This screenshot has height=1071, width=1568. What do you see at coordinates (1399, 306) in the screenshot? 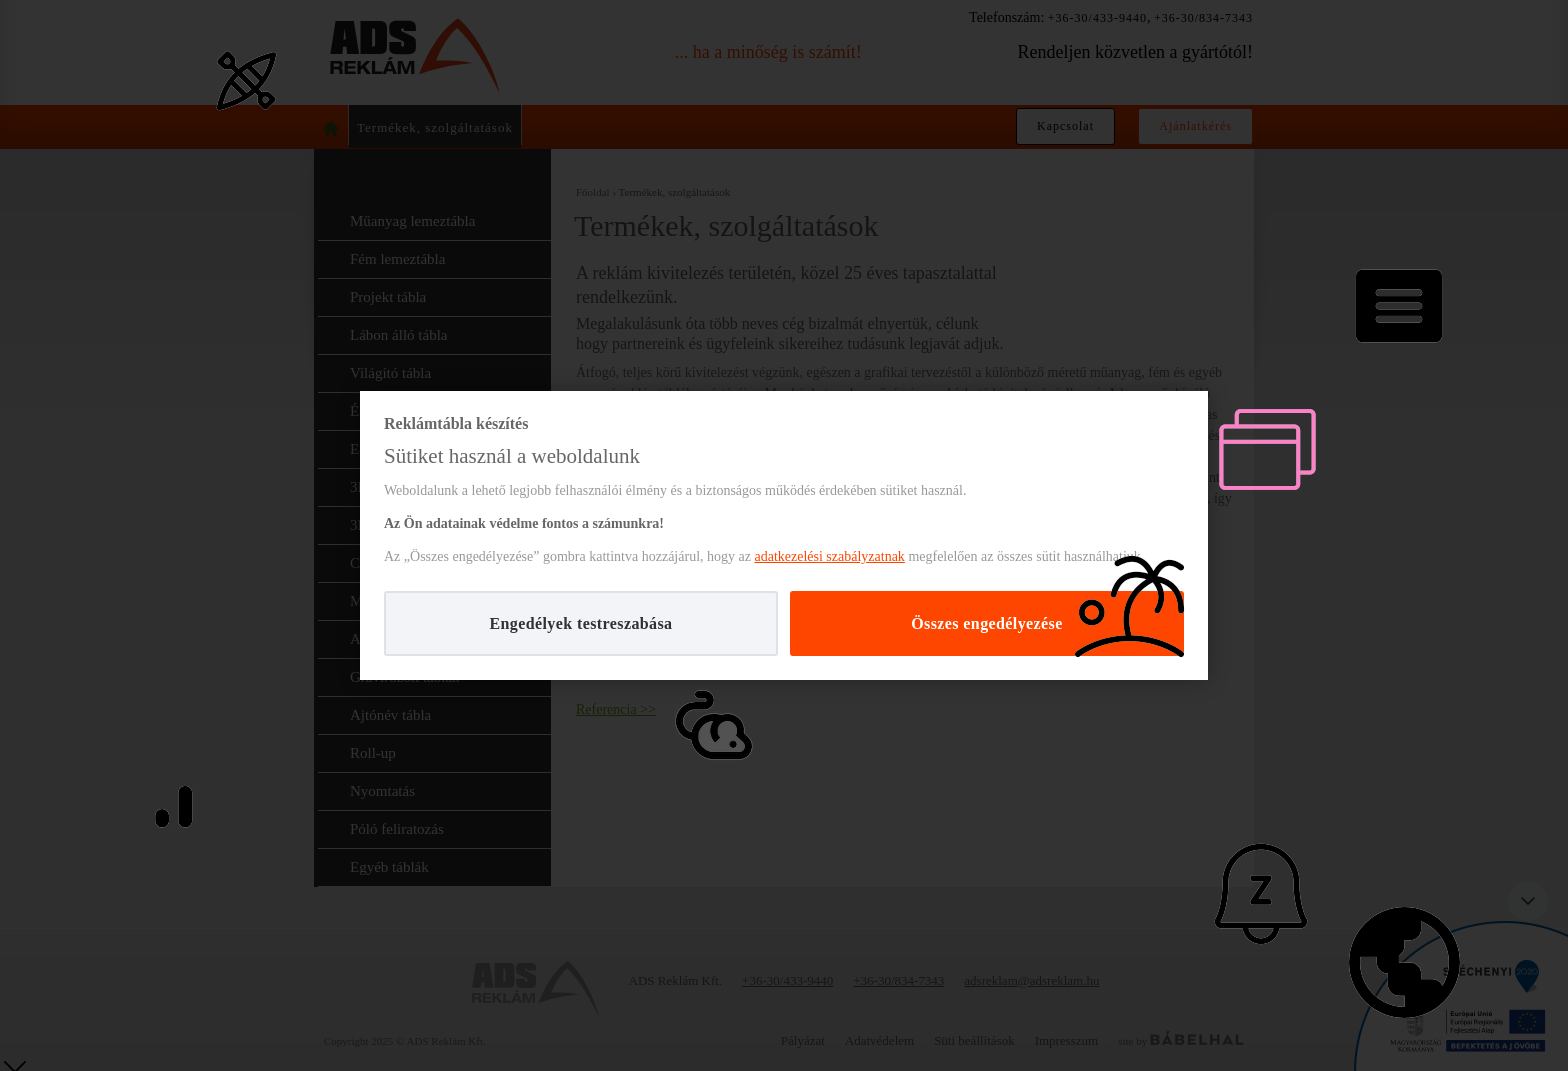
I see `view article or document content` at bounding box center [1399, 306].